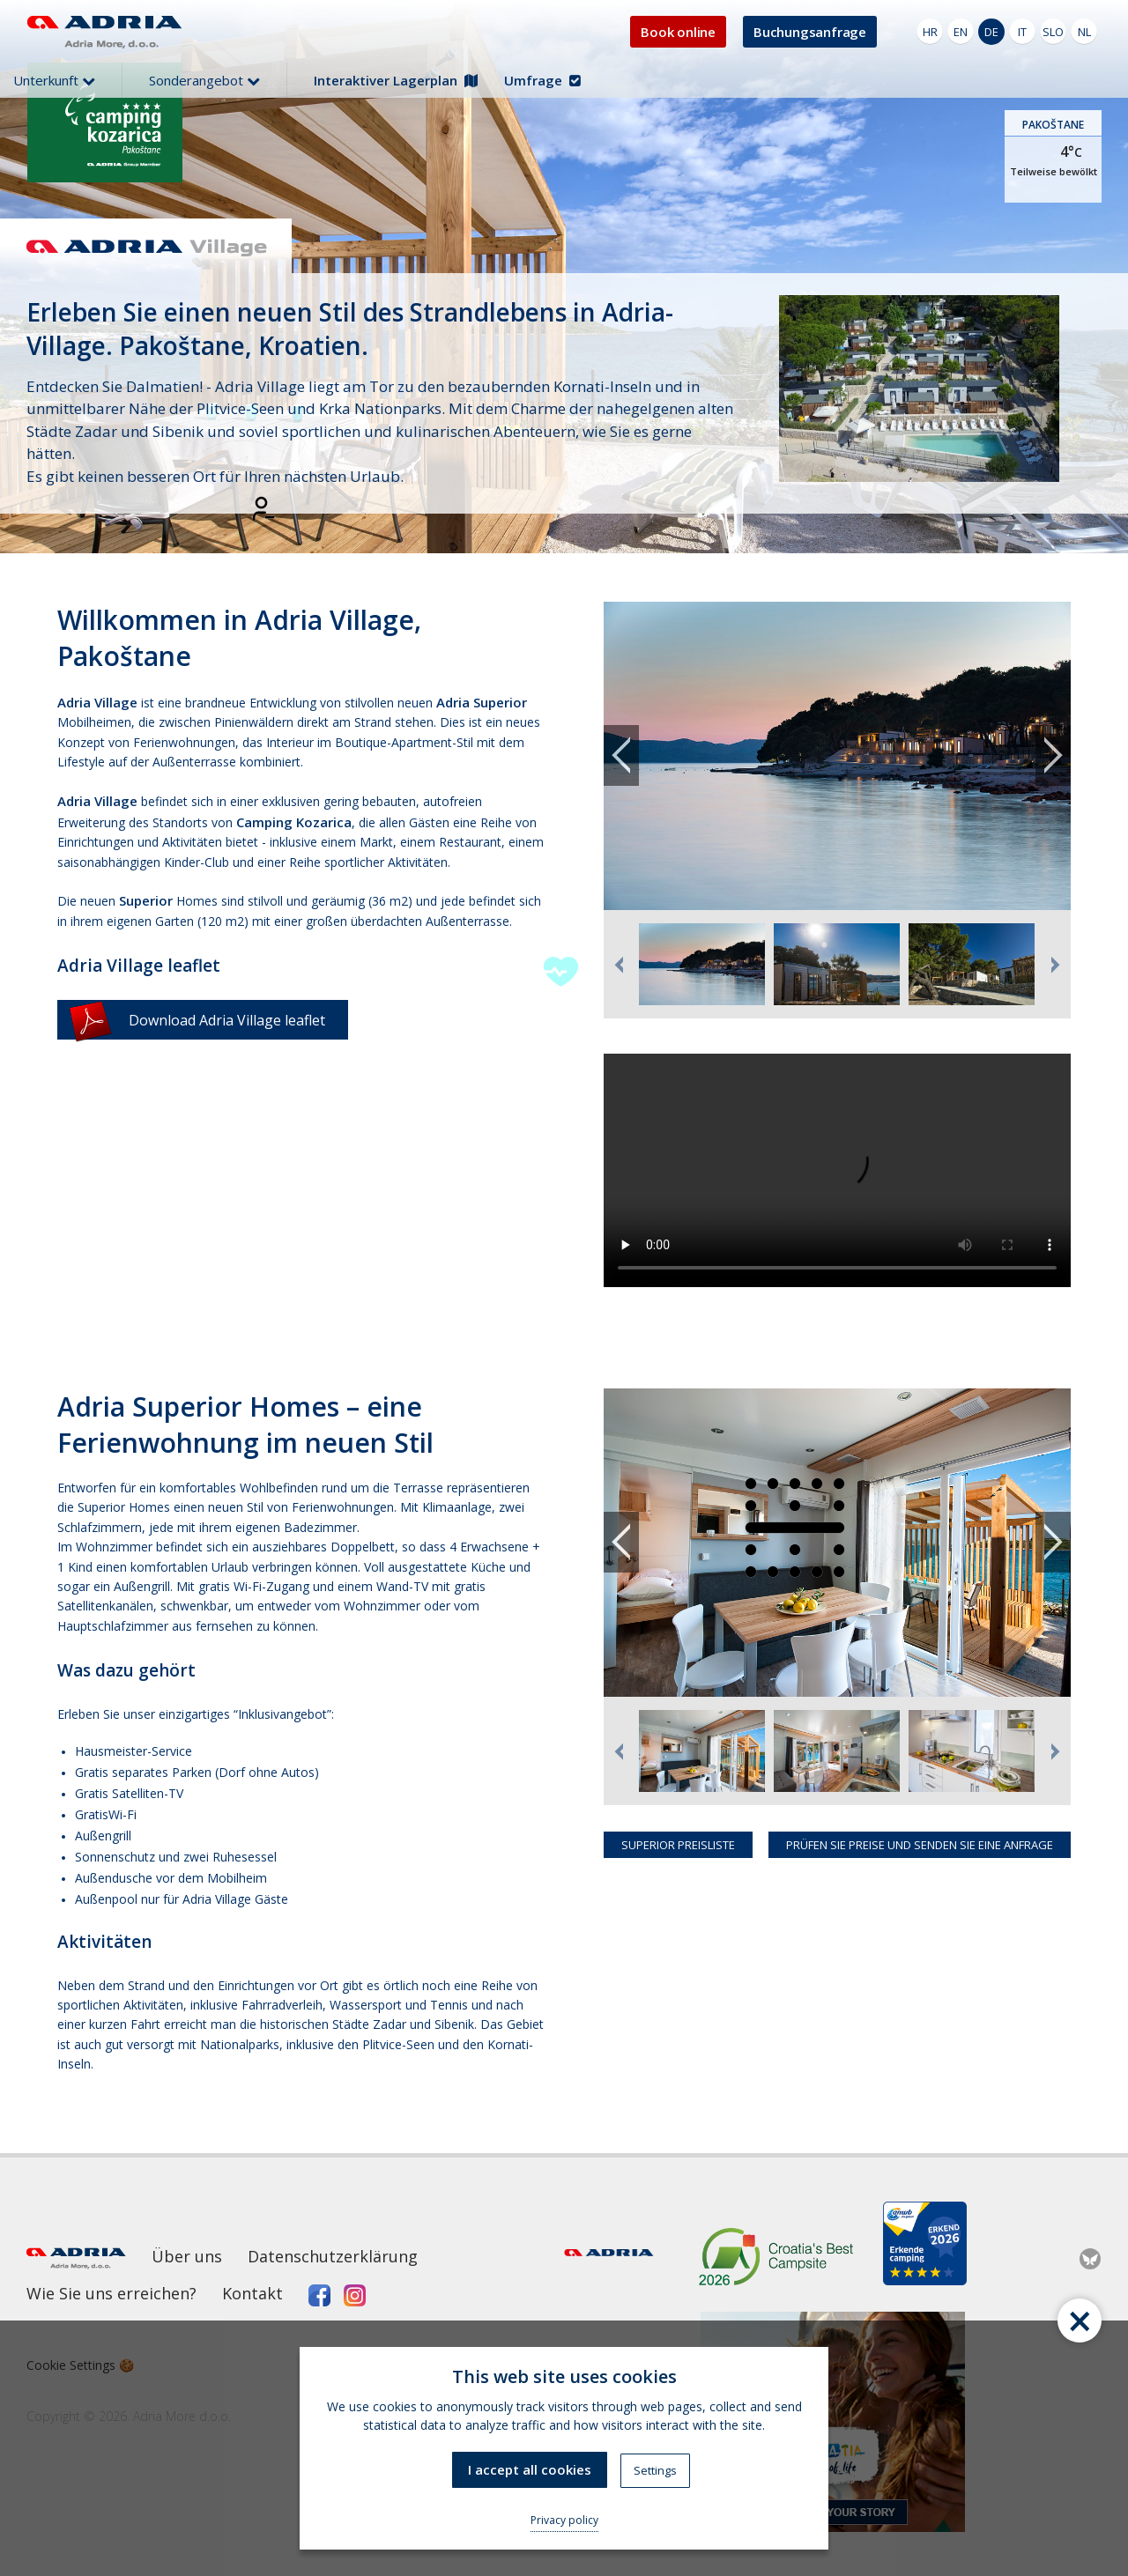 The image size is (1128, 2576). Describe the element at coordinates (560, 970) in the screenshot. I see `view health or fitness data` at that location.